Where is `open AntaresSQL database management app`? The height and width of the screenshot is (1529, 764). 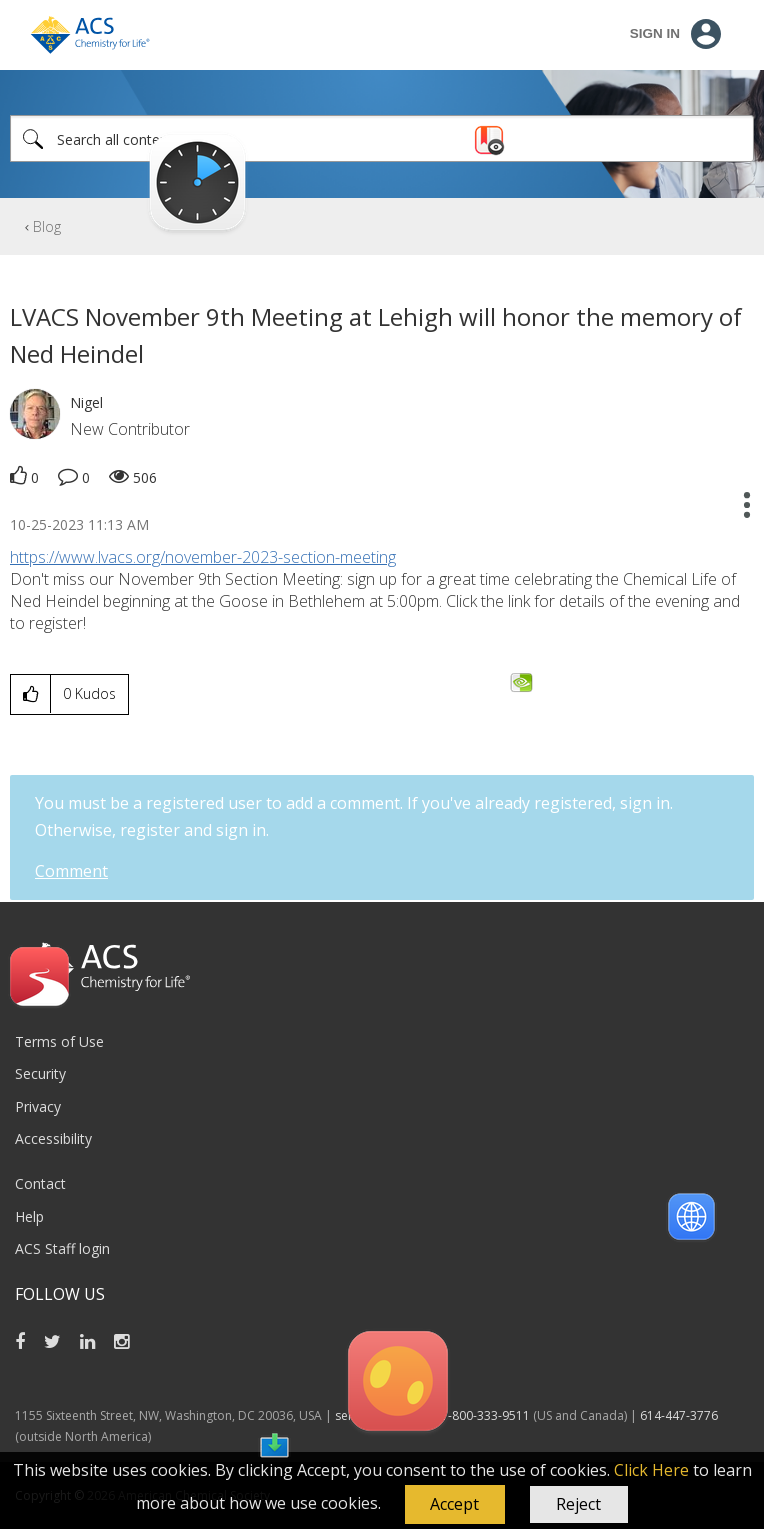
open AntaresSQL database management app is located at coordinates (398, 1381).